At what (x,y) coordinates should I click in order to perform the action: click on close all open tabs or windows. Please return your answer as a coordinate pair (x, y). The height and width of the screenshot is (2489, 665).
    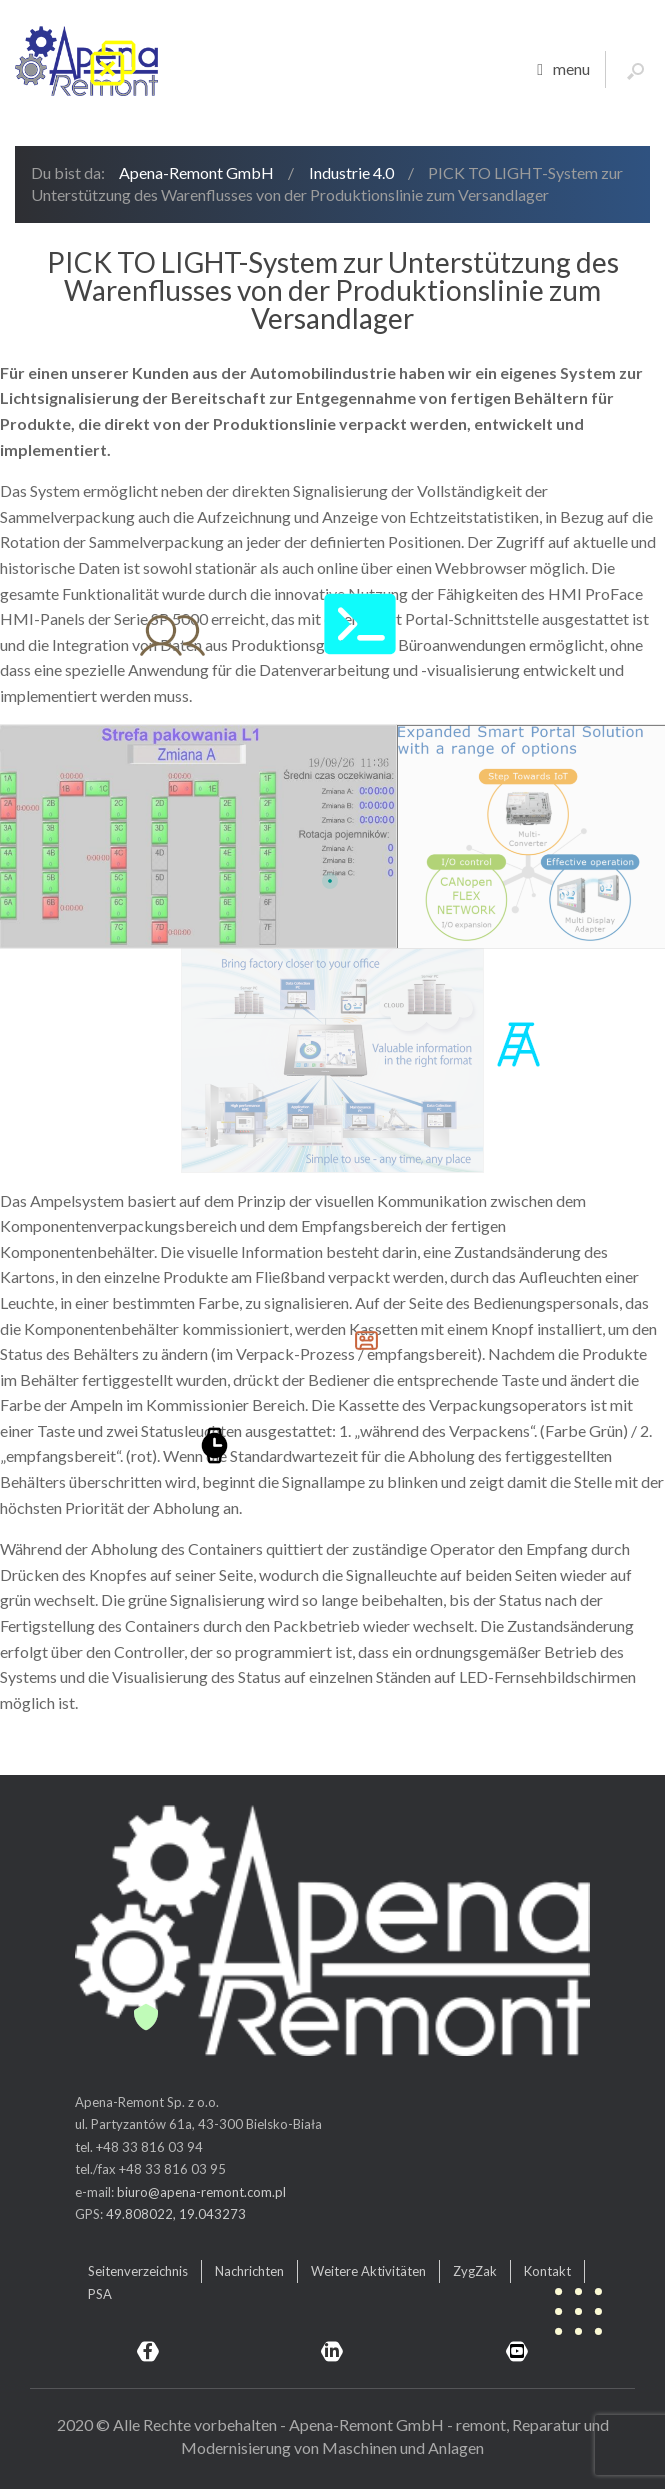
    Looking at the image, I should click on (113, 63).